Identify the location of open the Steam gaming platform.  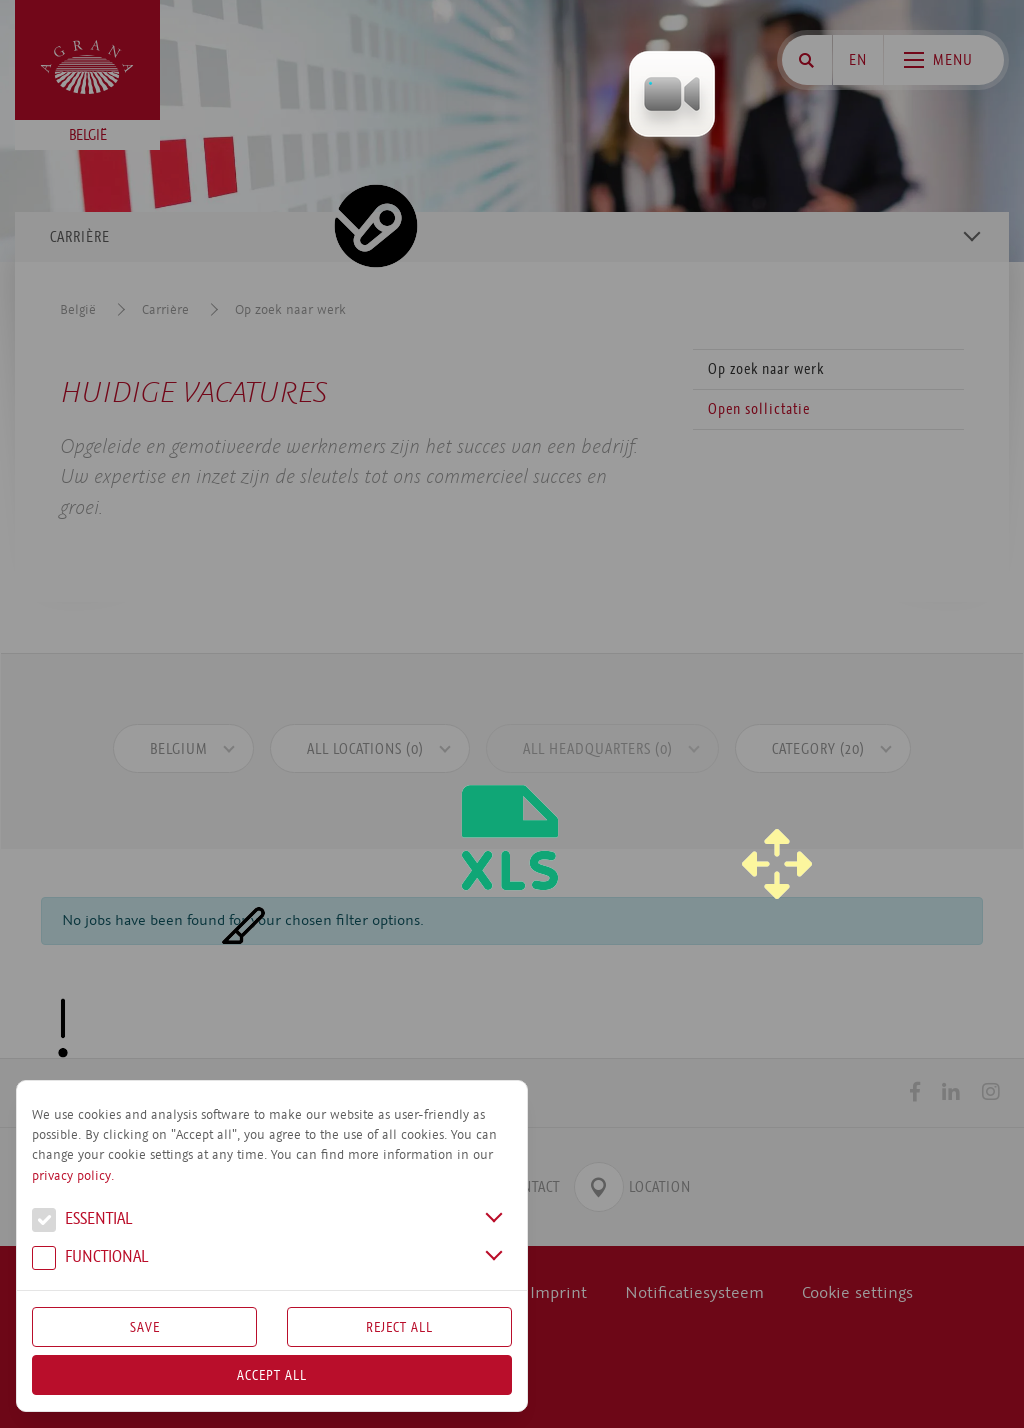
(376, 226).